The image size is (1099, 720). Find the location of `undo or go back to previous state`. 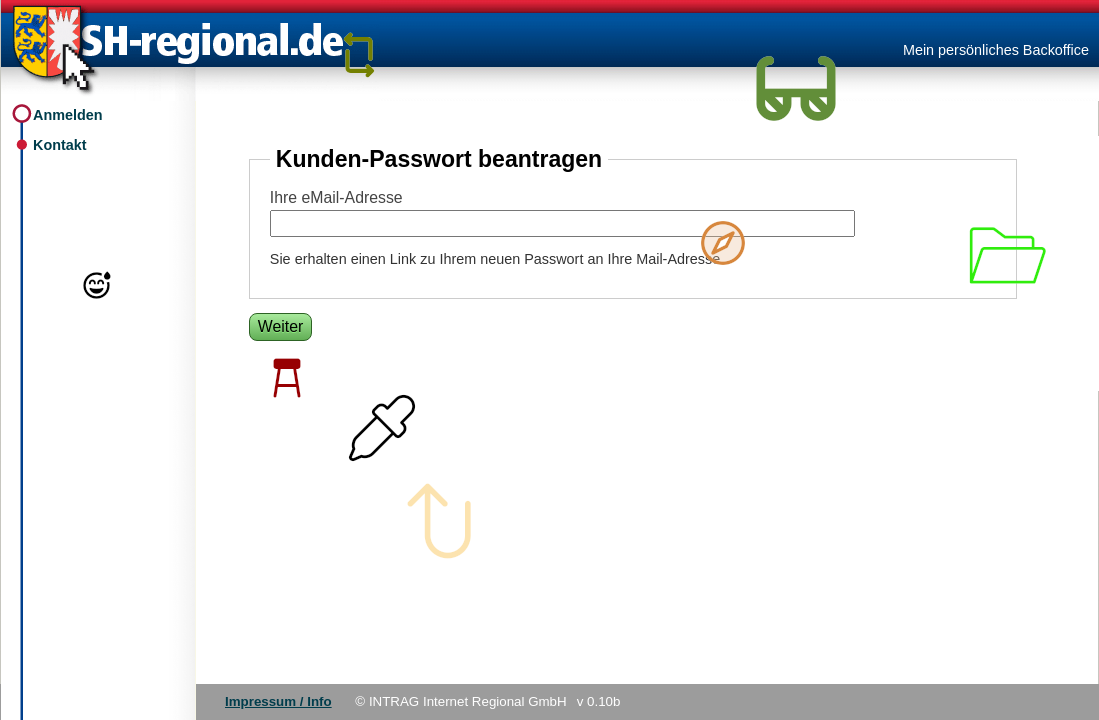

undo or go back to previous state is located at coordinates (442, 521).